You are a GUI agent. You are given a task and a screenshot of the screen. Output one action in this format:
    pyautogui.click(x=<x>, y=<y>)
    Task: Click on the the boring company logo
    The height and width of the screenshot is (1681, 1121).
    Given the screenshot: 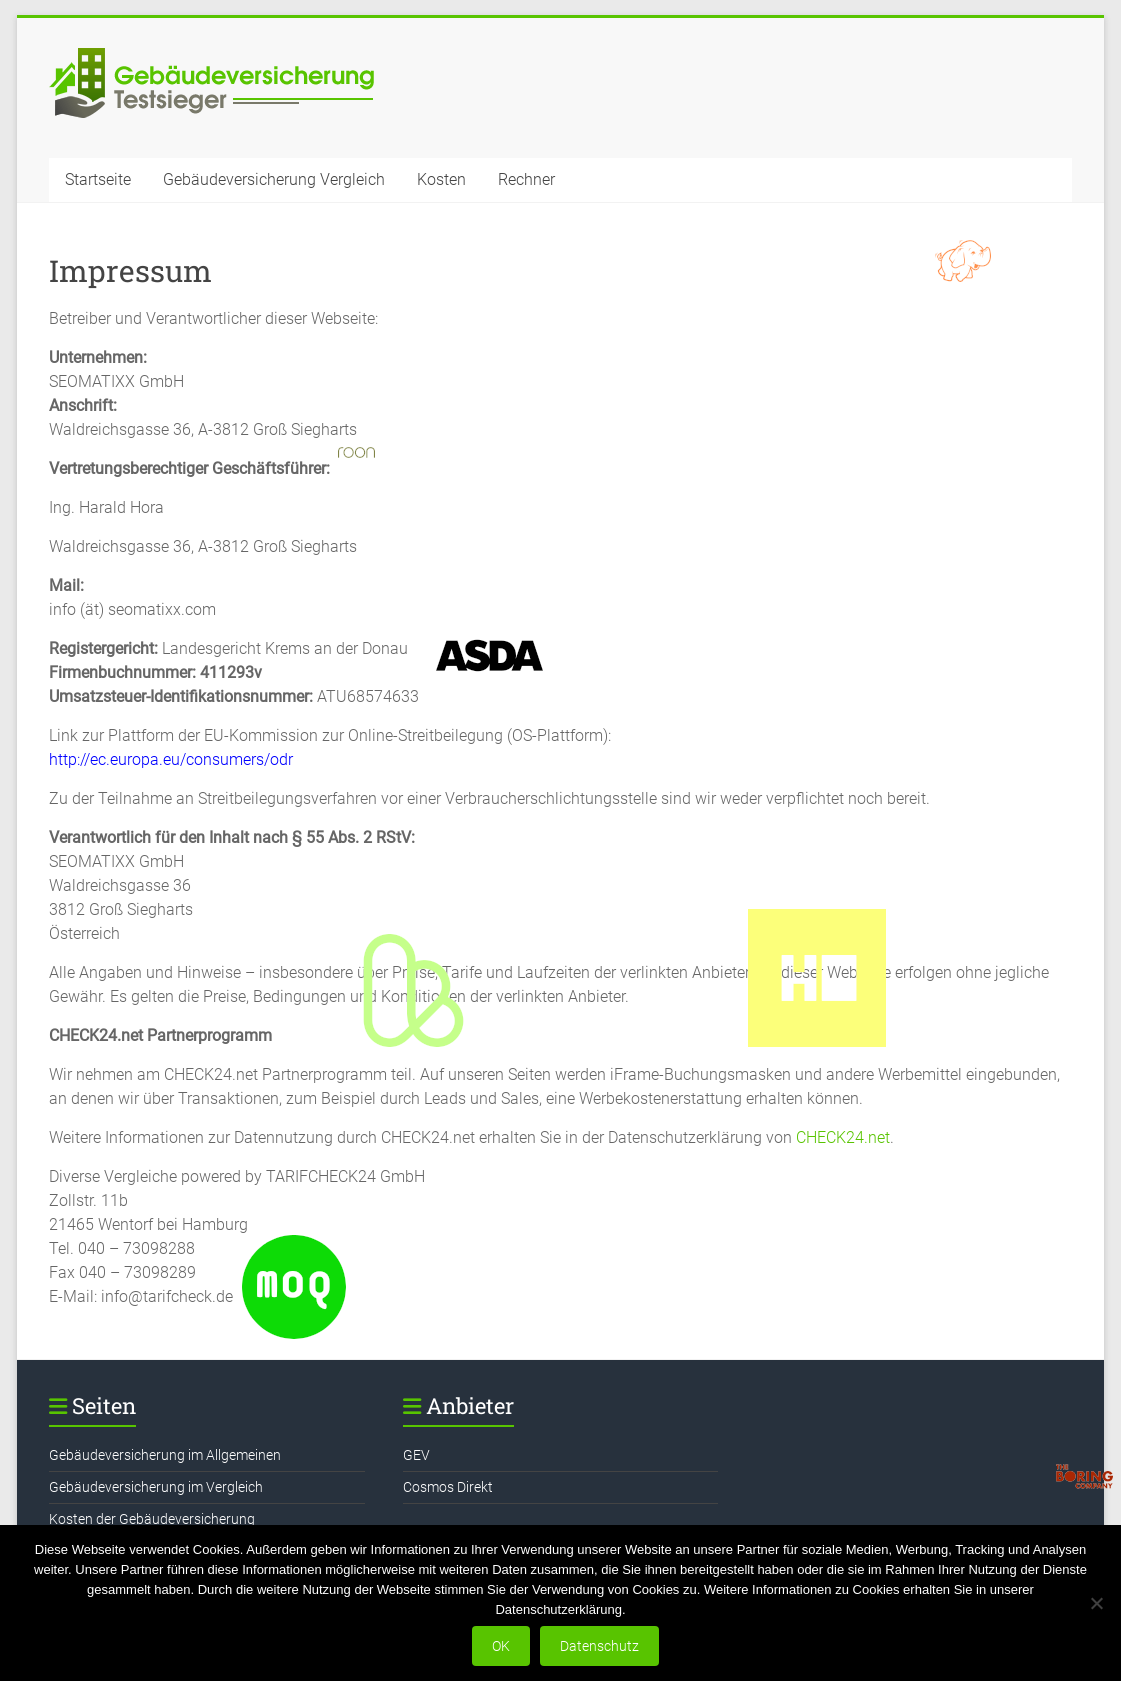 What is the action you would take?
    pyautogui.click(x=1084, y=1476)
    